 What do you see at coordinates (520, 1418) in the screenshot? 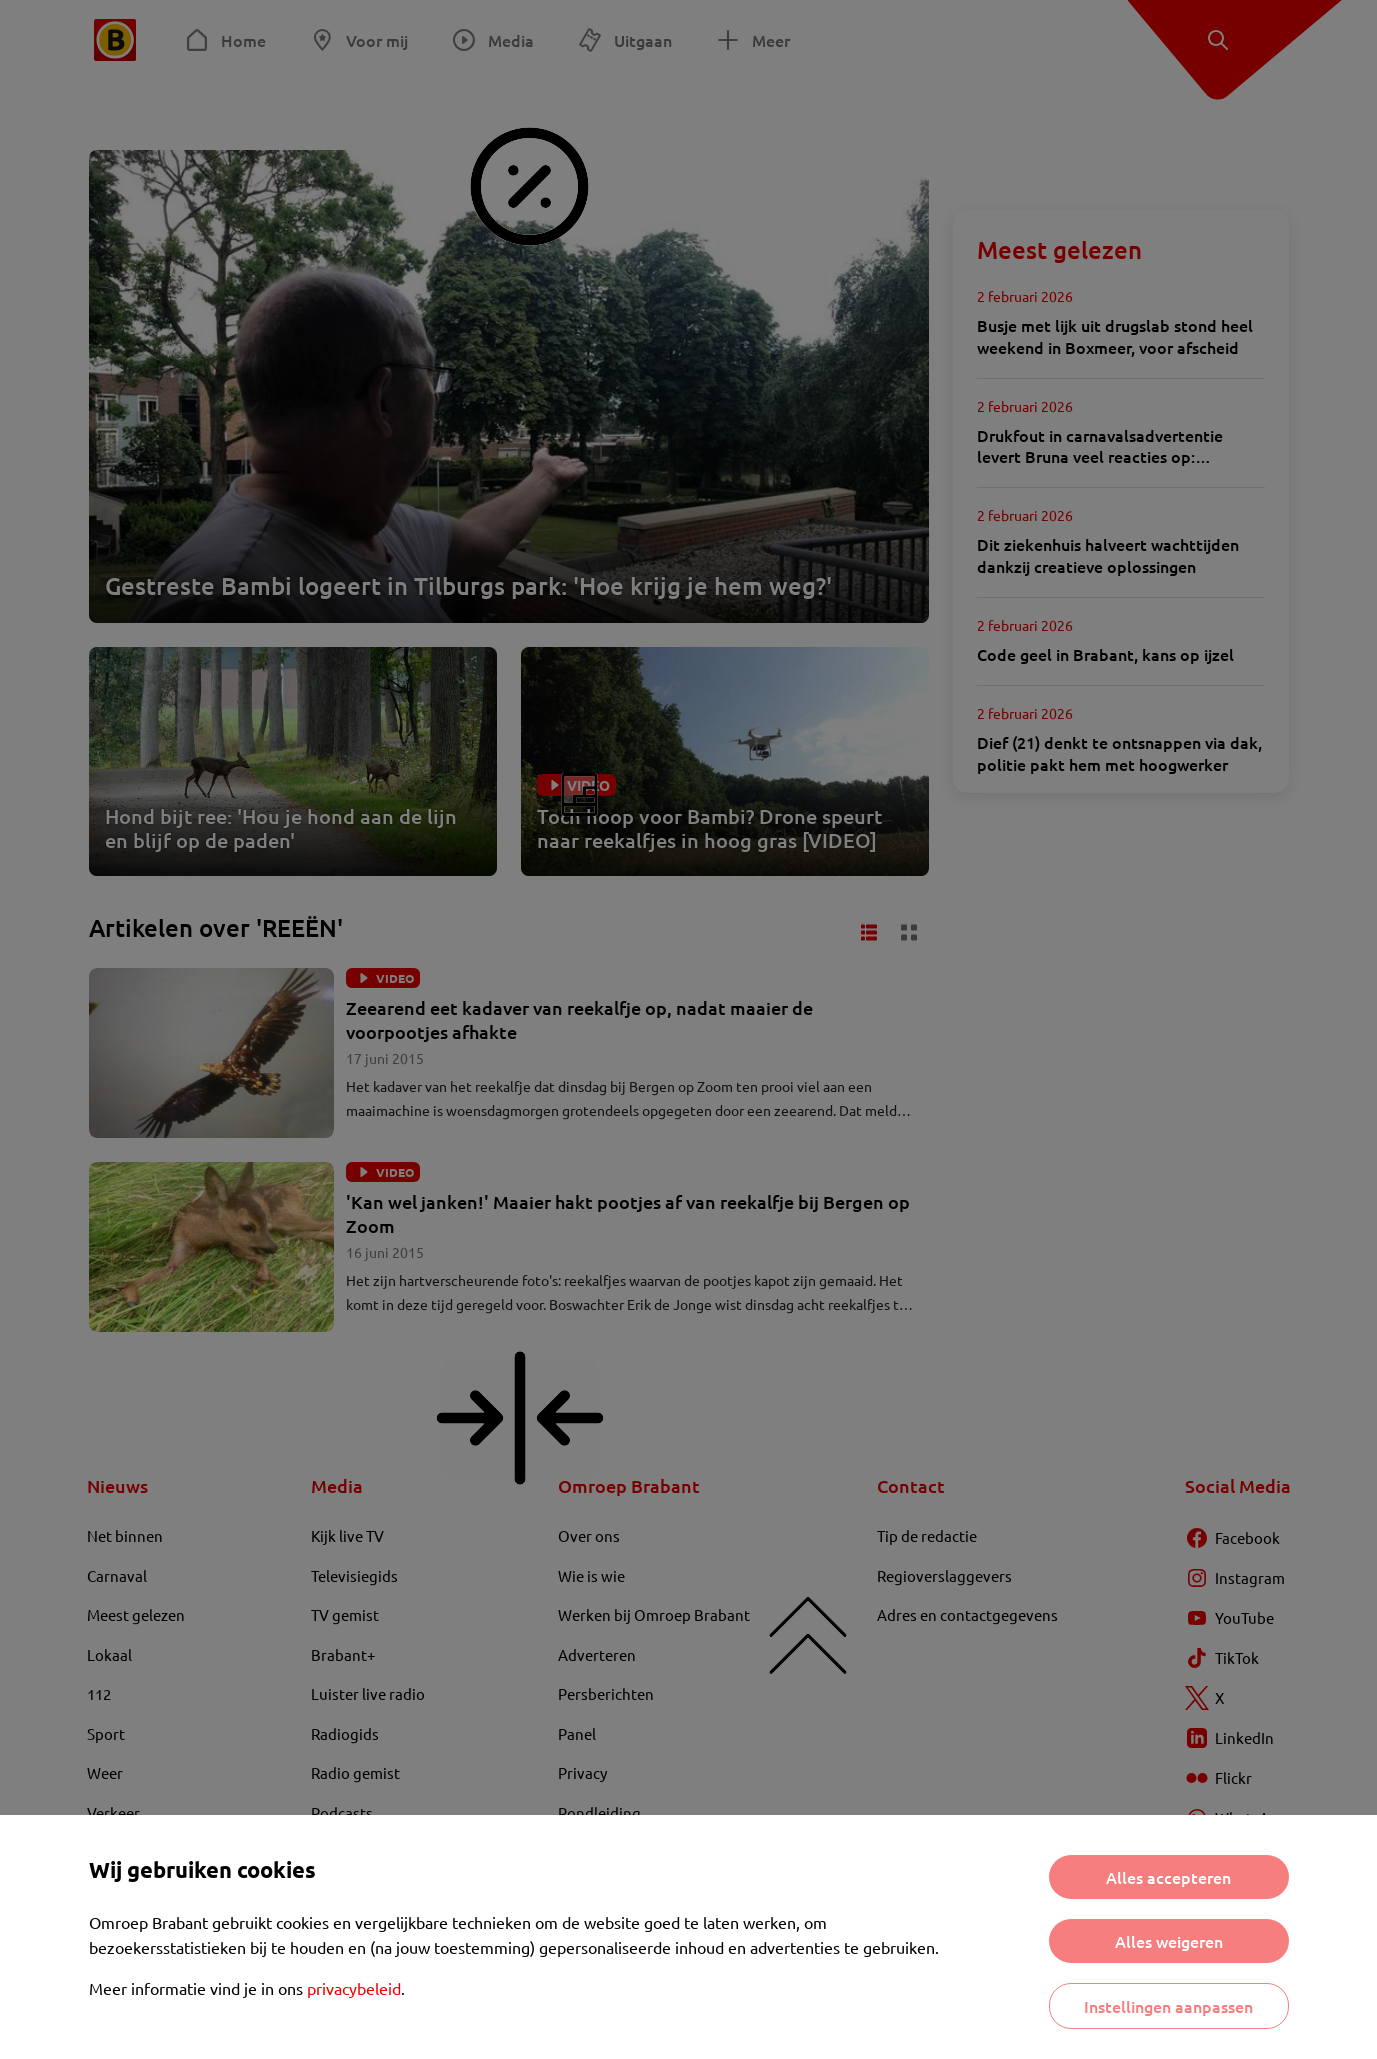
I see `collapse or minimize a panel horizontally` at bounding box center [520, 1418].